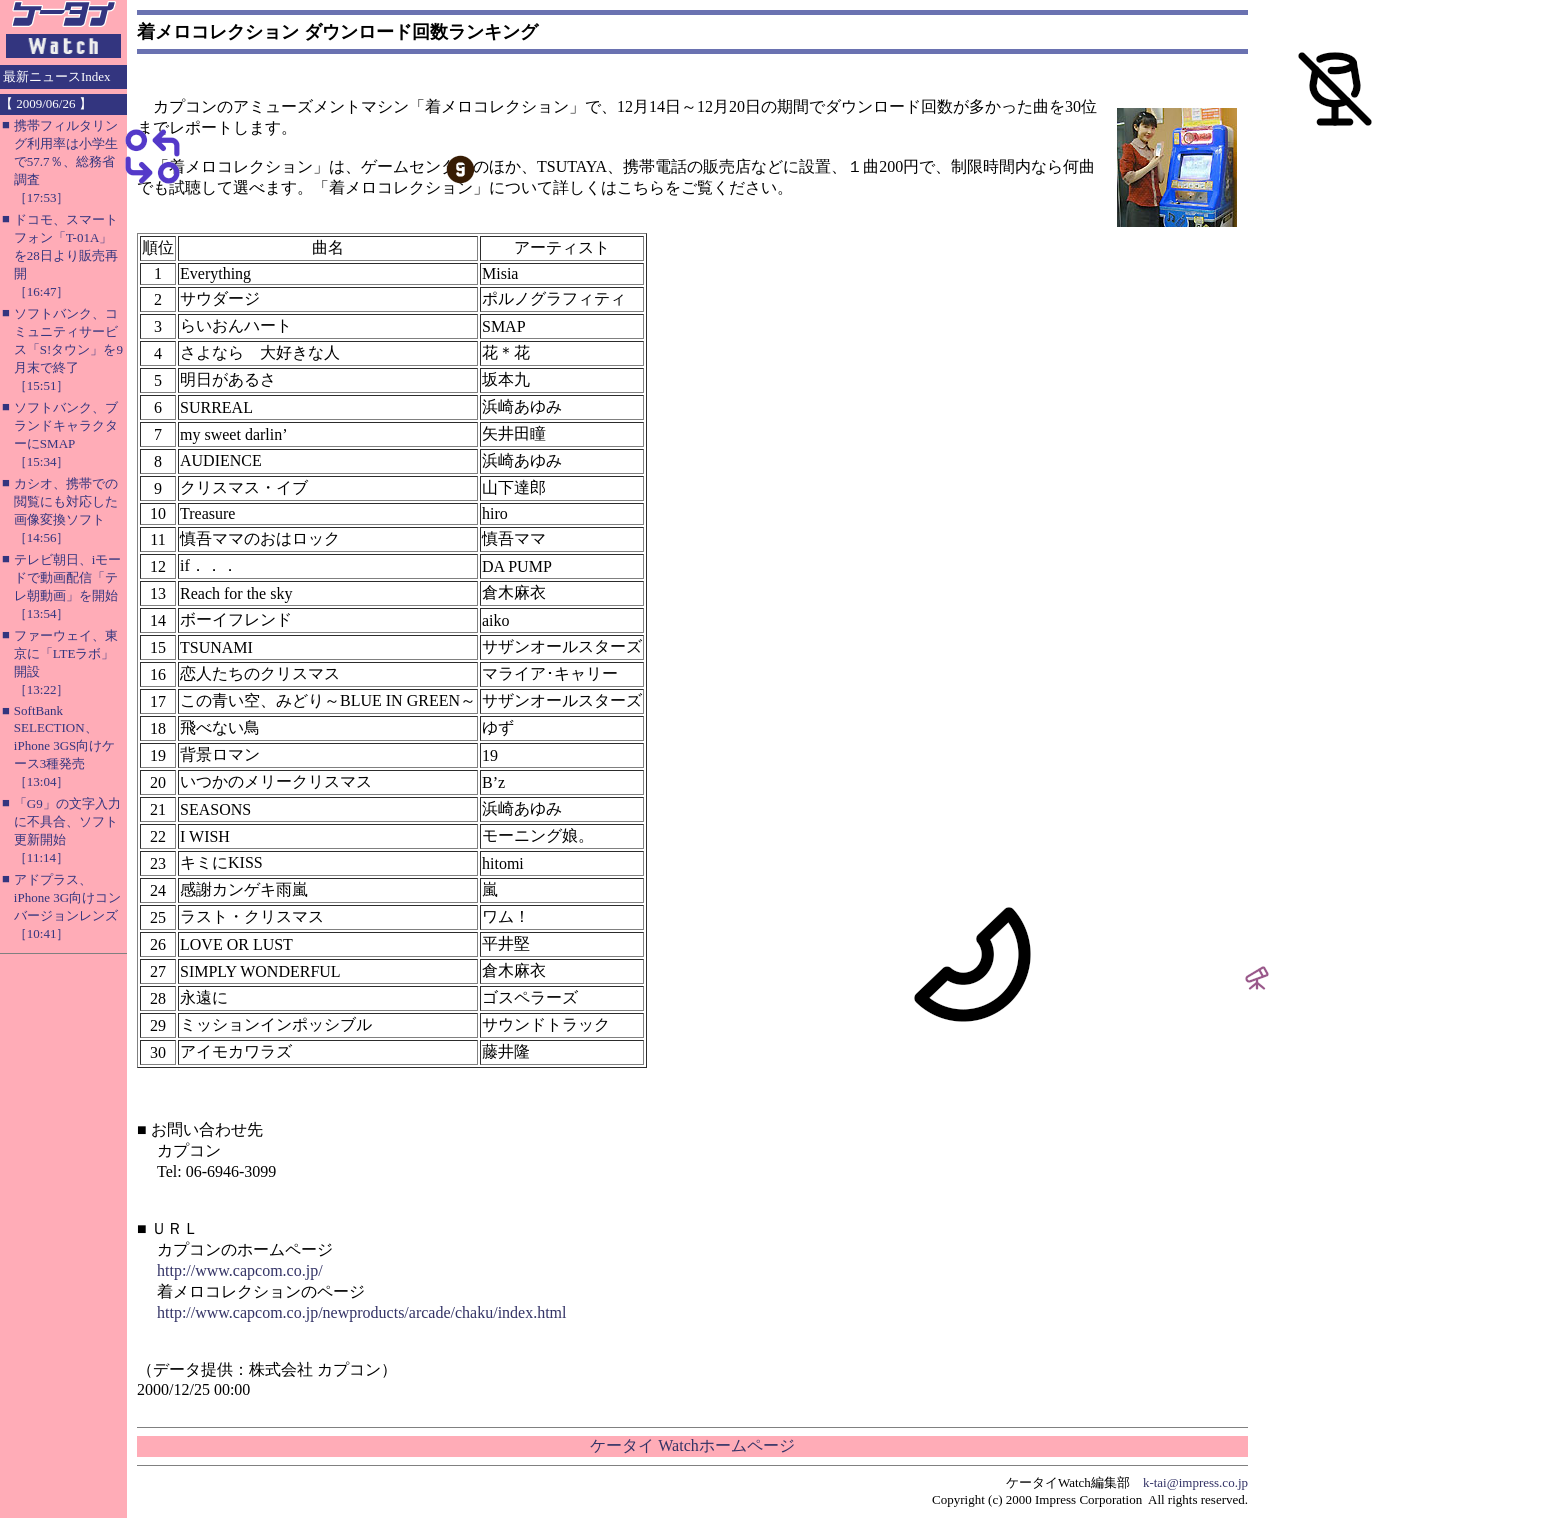 This screenshot has height=1518, width=1568. Describe the element at coordinates (152, 156) in the screenshot. I see `transform or convert selected object` at that location.